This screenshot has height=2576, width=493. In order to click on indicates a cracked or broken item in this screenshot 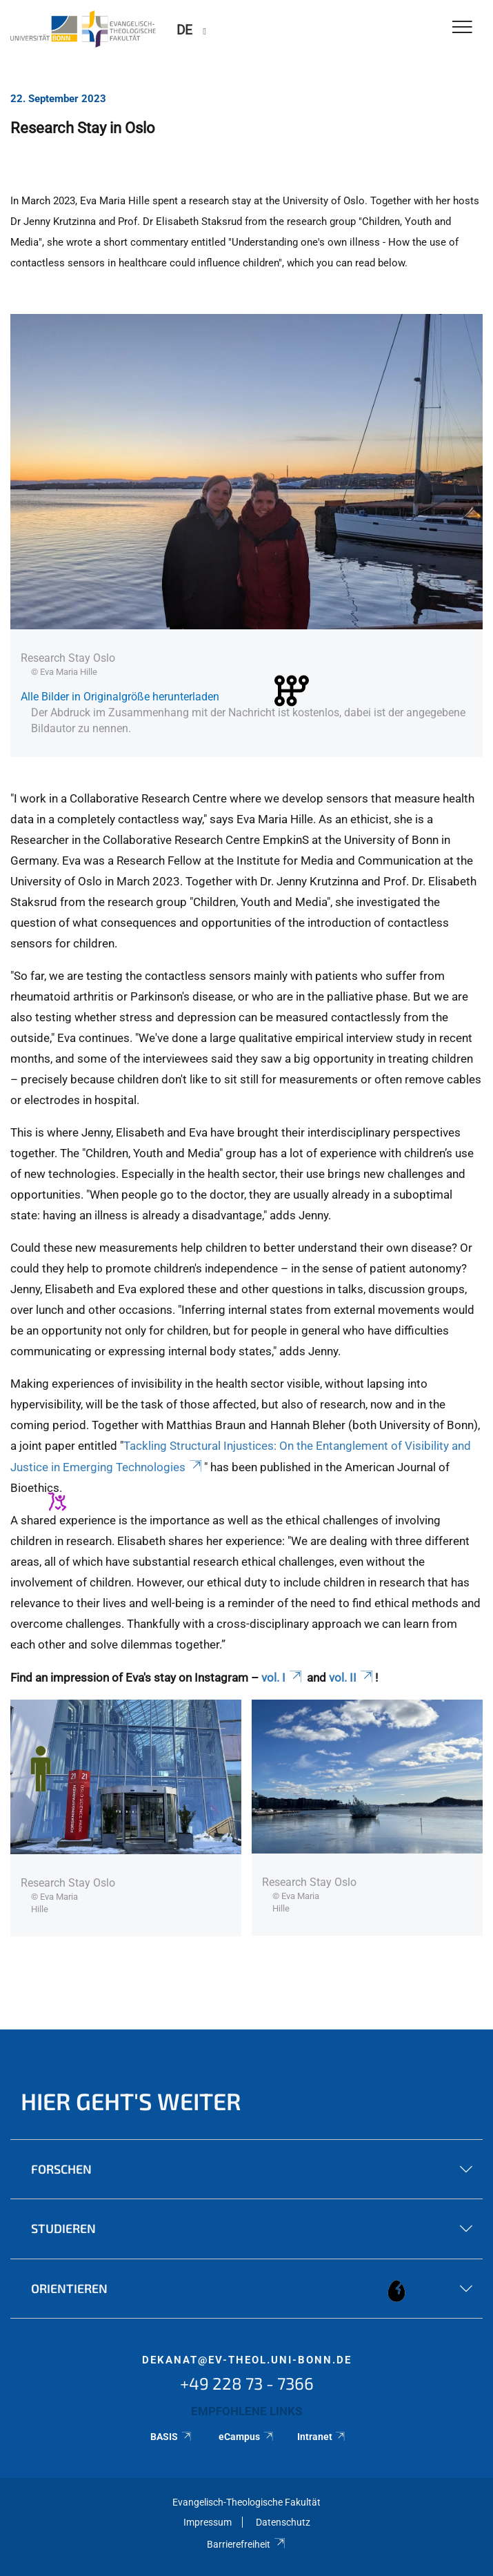, I will do `click(396, 2291)`.